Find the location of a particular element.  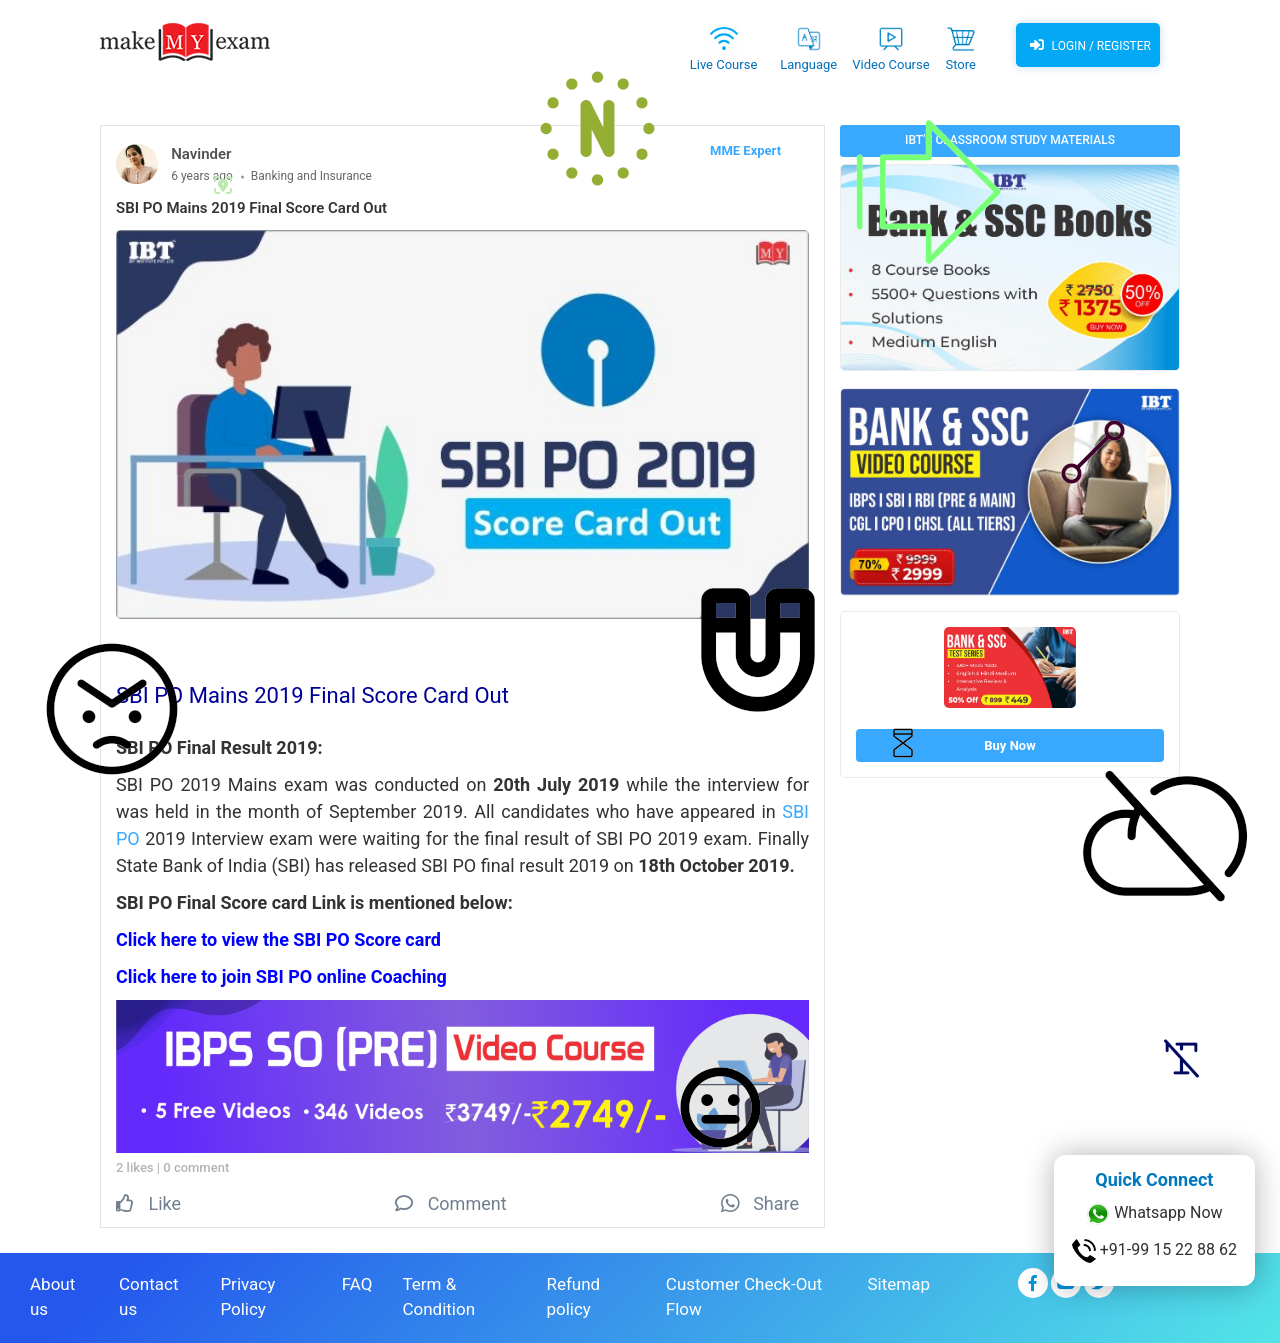

indicate angry reaction or emotion is located at coordinates (112, 709).